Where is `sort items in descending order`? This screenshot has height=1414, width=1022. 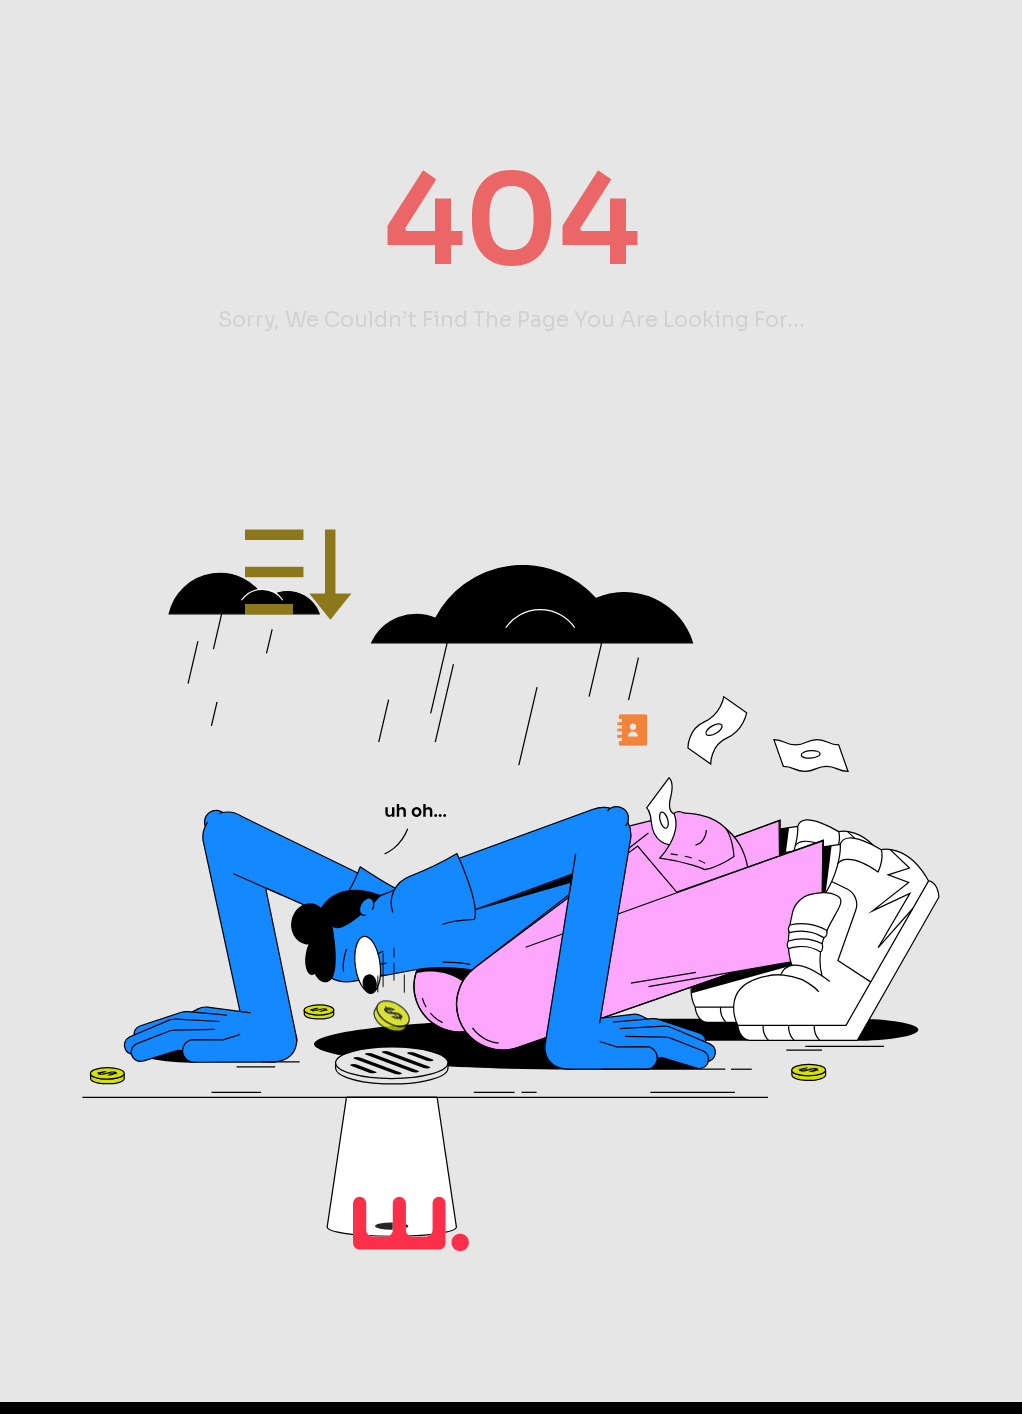 sort items in descending order is located at coordinates (293, 572).